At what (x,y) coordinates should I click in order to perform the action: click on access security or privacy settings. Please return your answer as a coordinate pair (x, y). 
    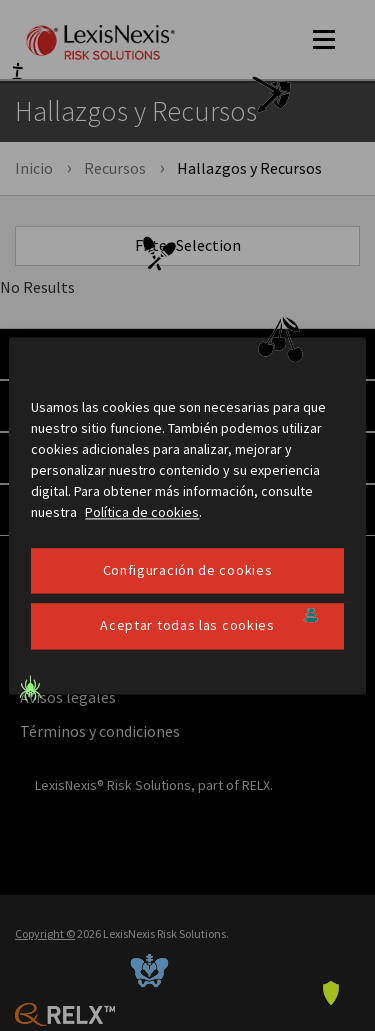
    Looking at the image, I should click on (331, 993).